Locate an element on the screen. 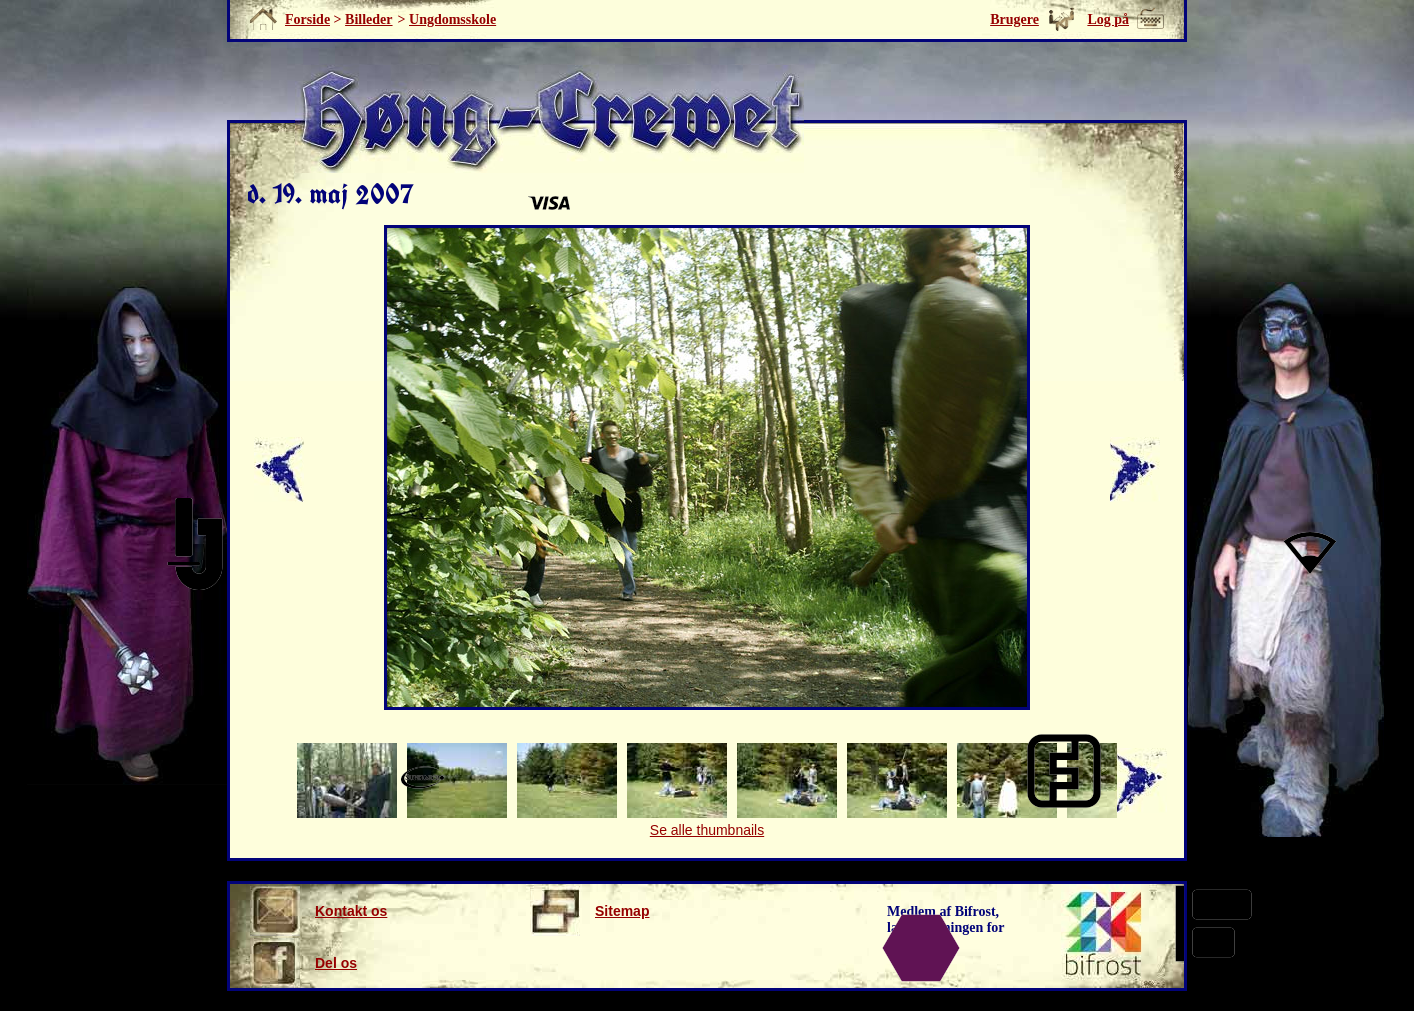  open ImageJ image processing application is located at coordinates (195, 544).